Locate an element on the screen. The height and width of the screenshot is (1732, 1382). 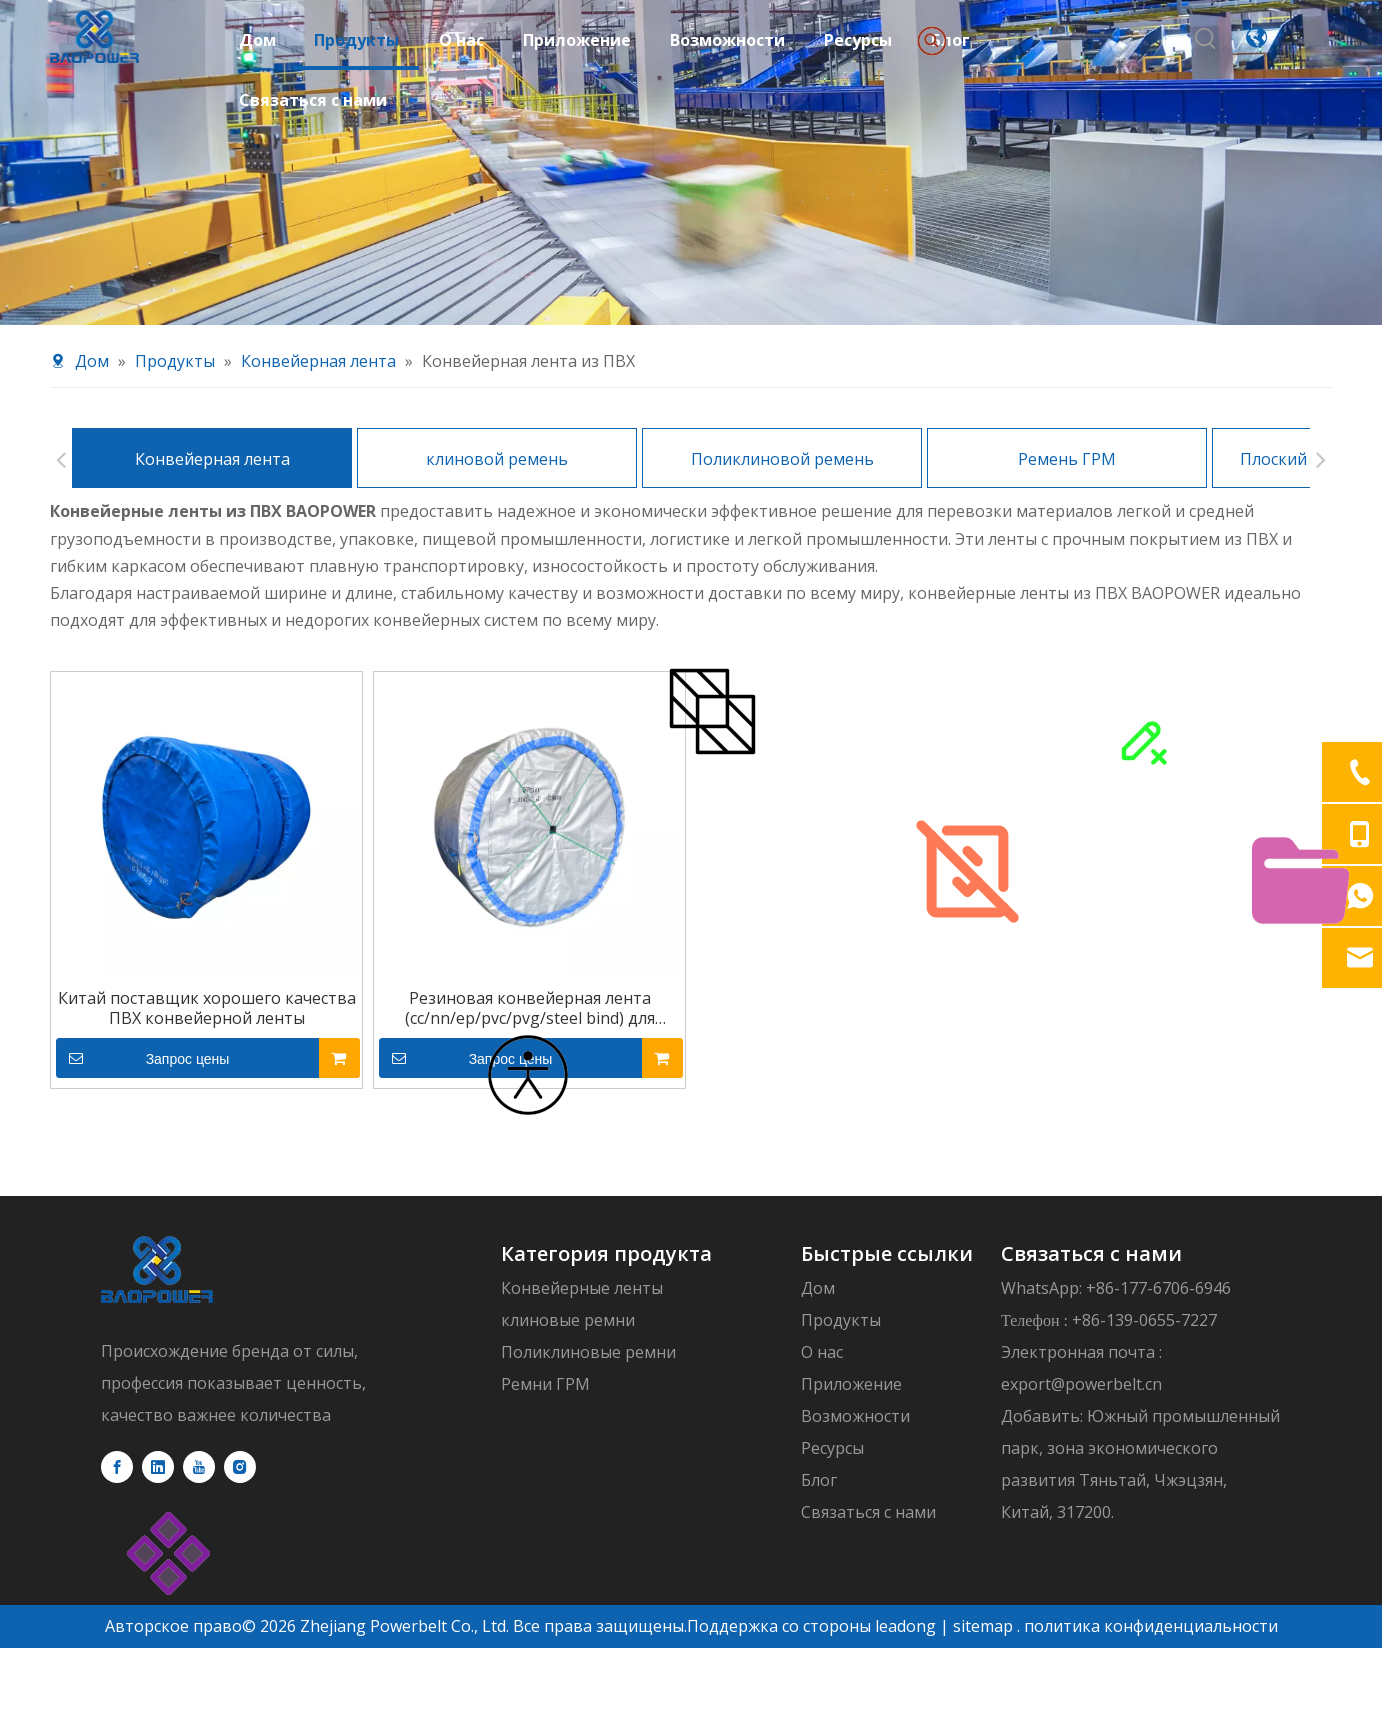
view user profile is located at coordinates (528, 1075).